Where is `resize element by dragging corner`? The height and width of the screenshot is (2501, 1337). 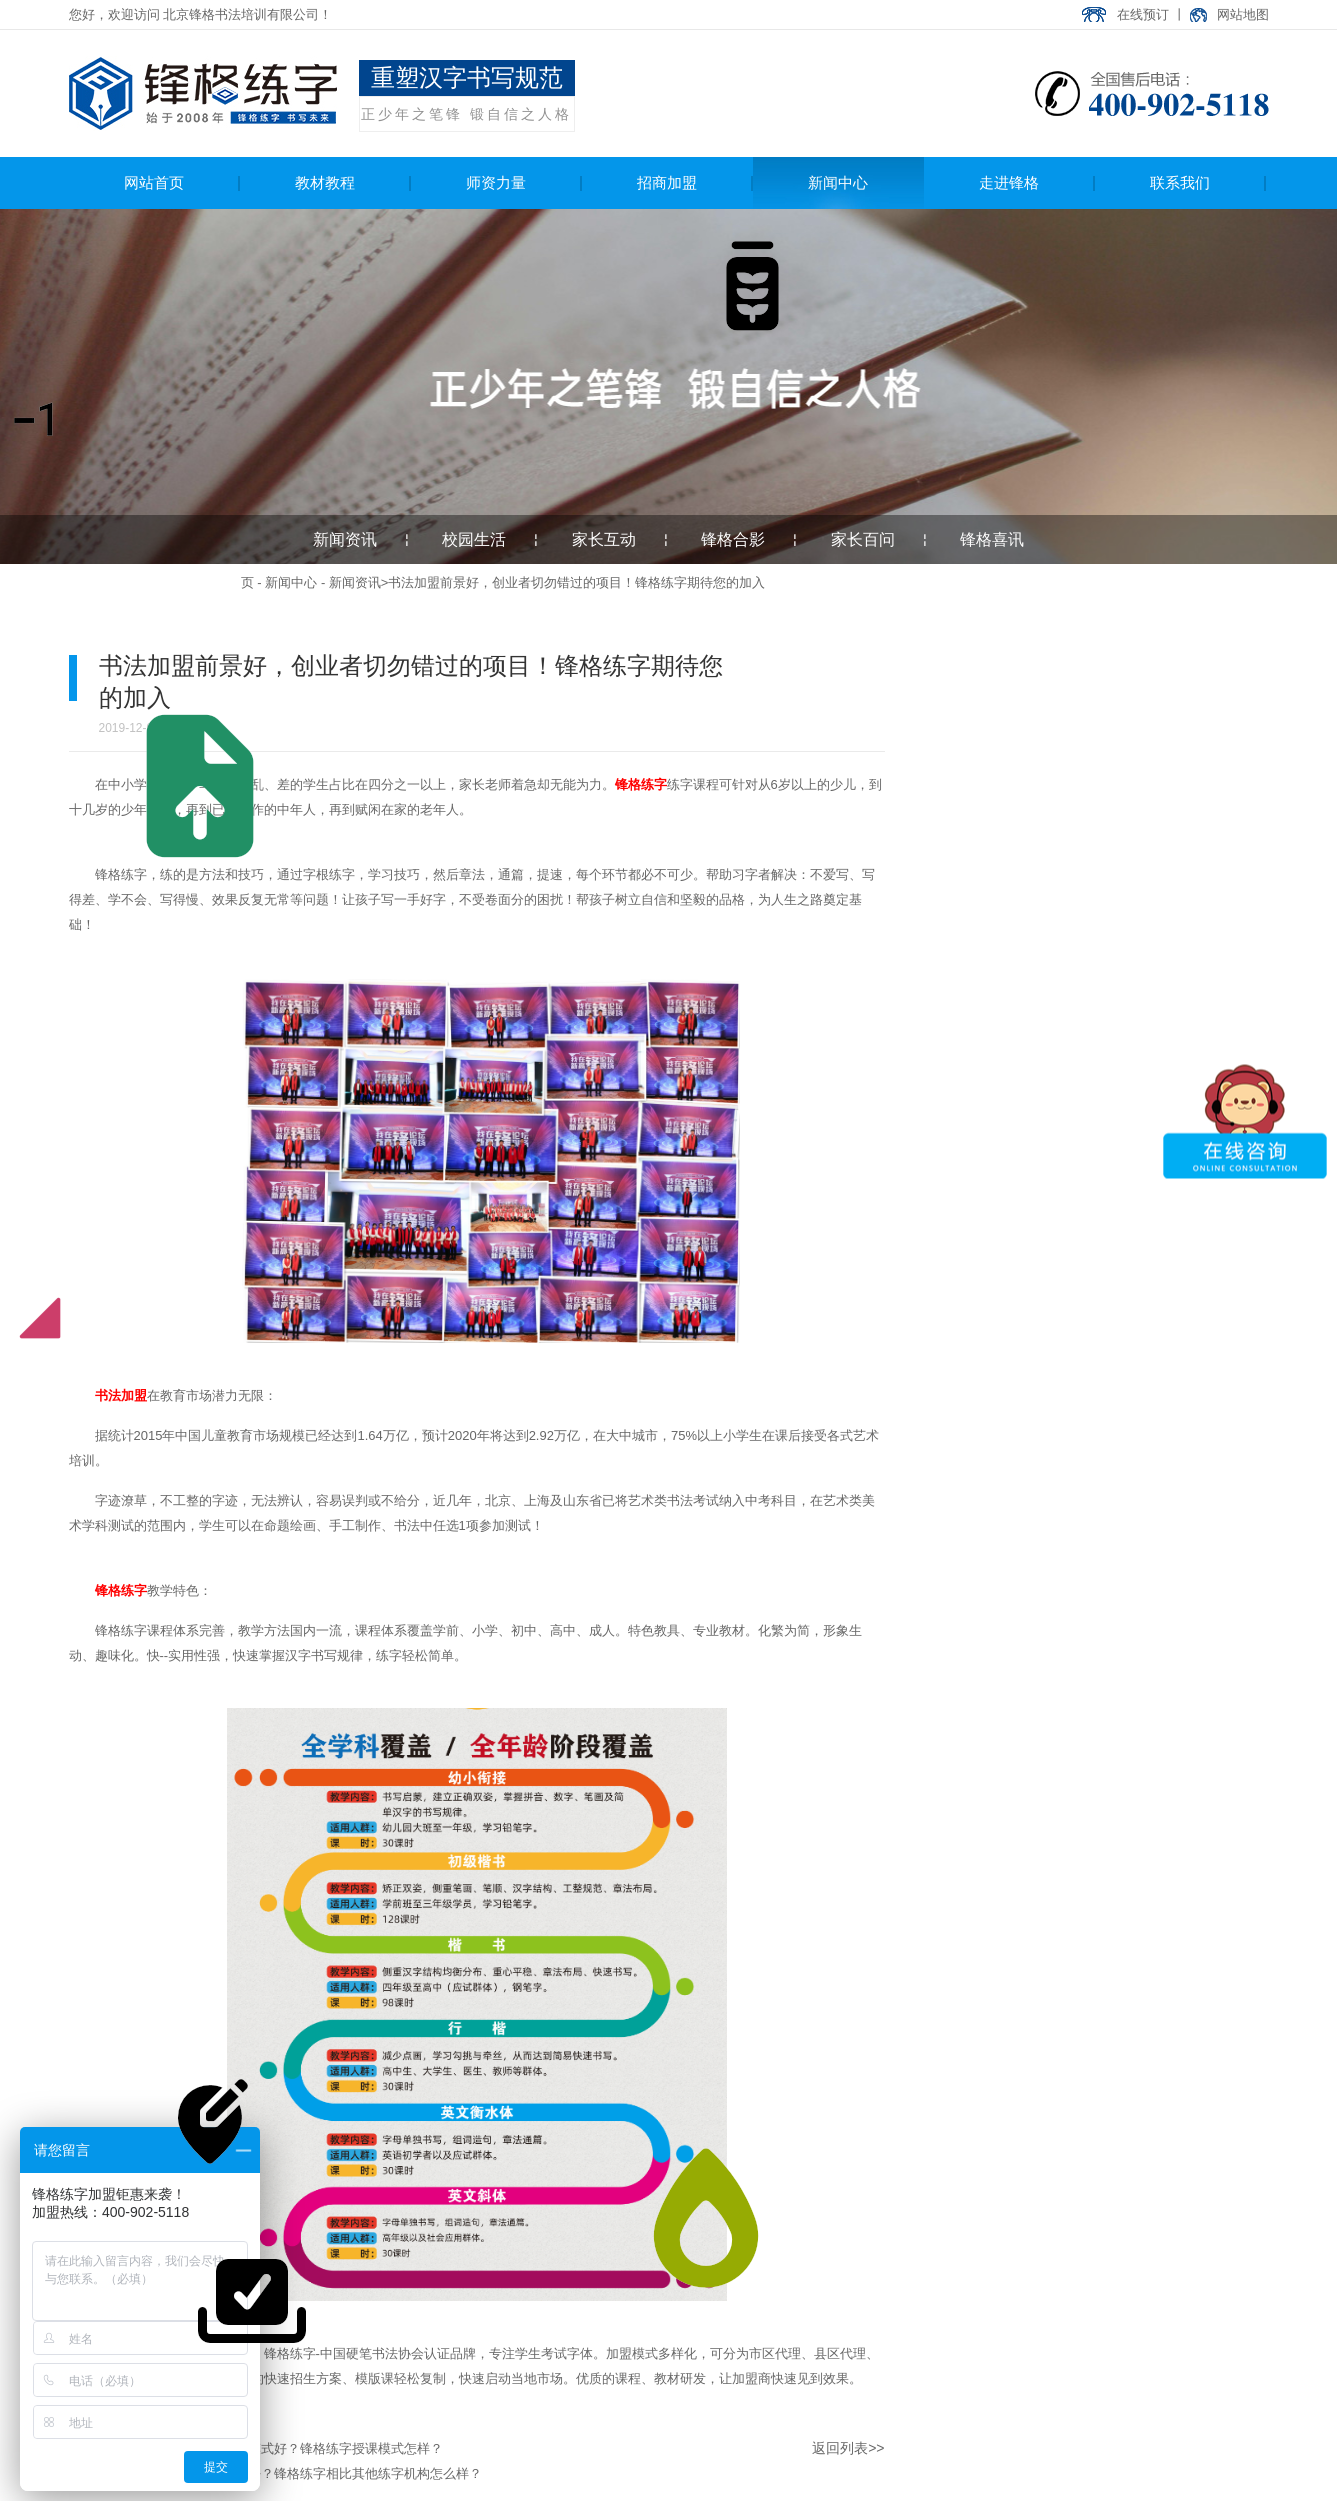
resize element by dragging corner is located at coordinates (43, 1321).